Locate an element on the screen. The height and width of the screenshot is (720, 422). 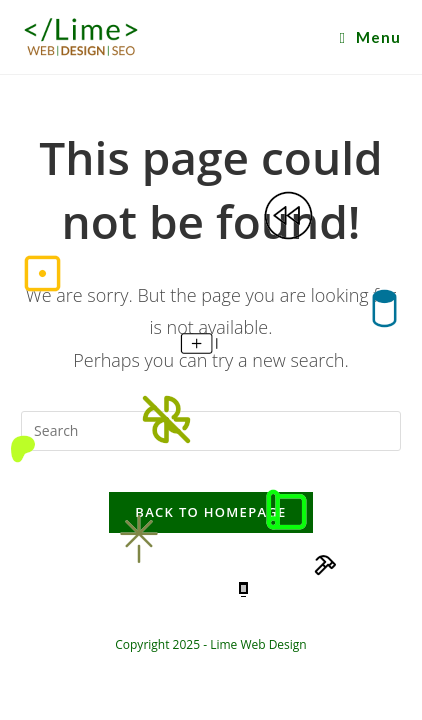
wind energy source disabled or unavailable is located at coordinates (166, 419).